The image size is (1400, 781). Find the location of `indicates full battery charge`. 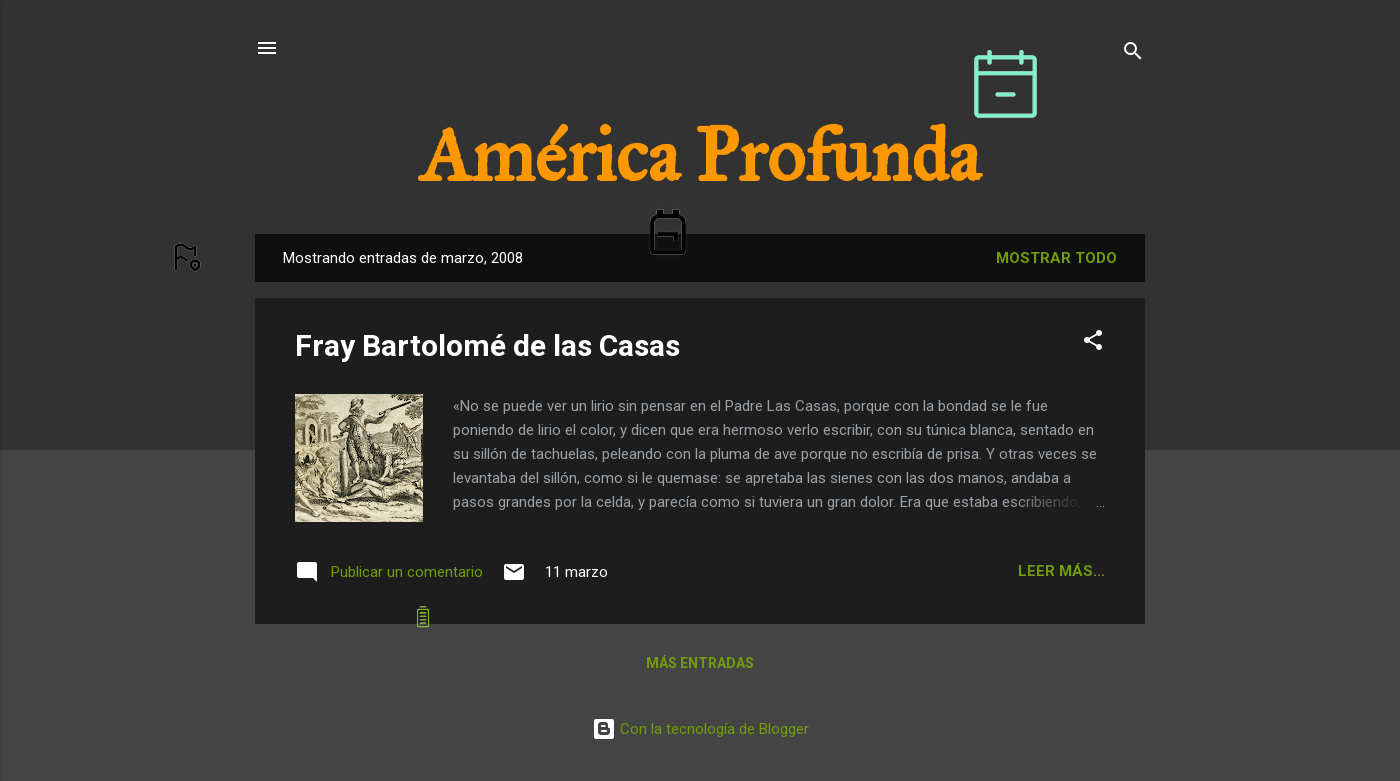

indicates full battery charge is located at coordinates (423, 617).